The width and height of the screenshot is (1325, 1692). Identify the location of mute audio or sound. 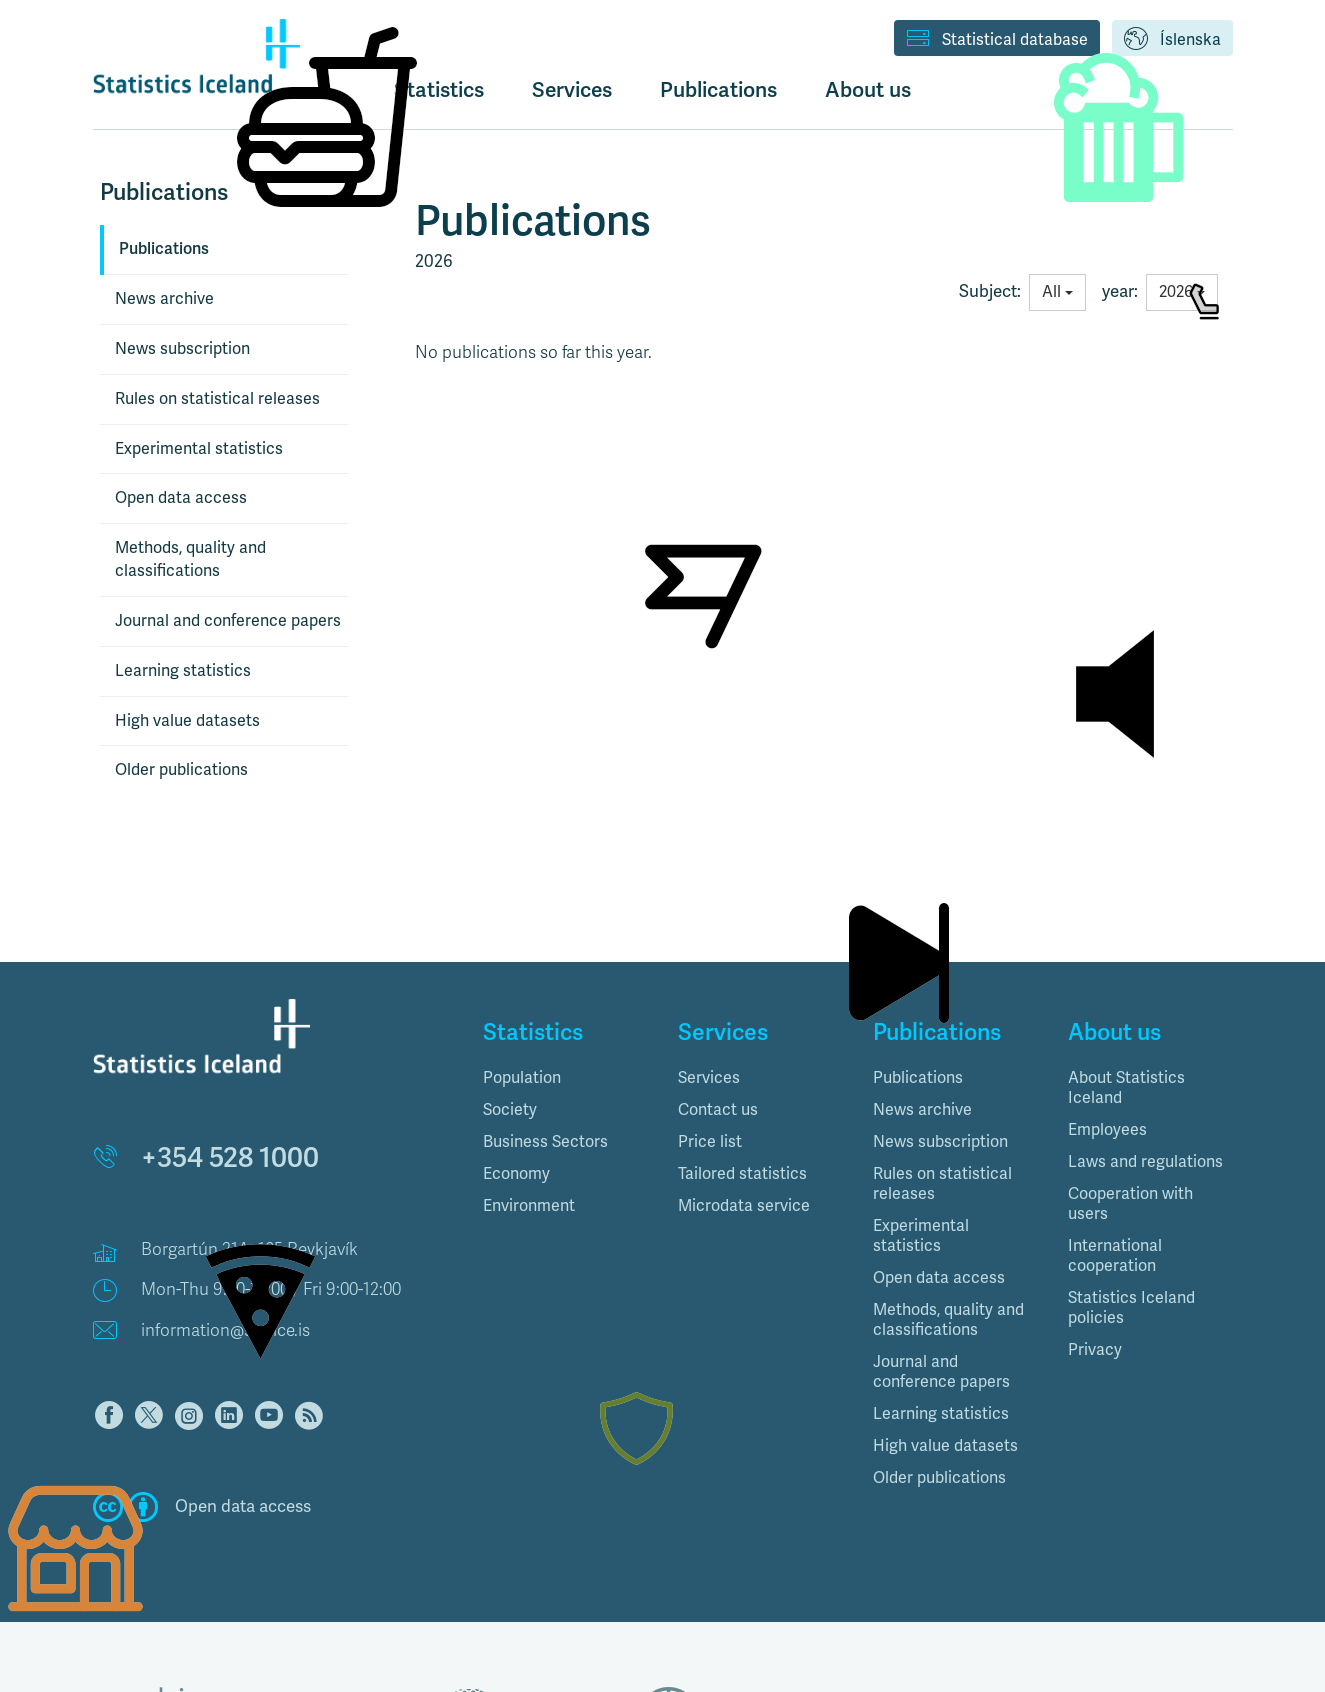
(1115, 694).